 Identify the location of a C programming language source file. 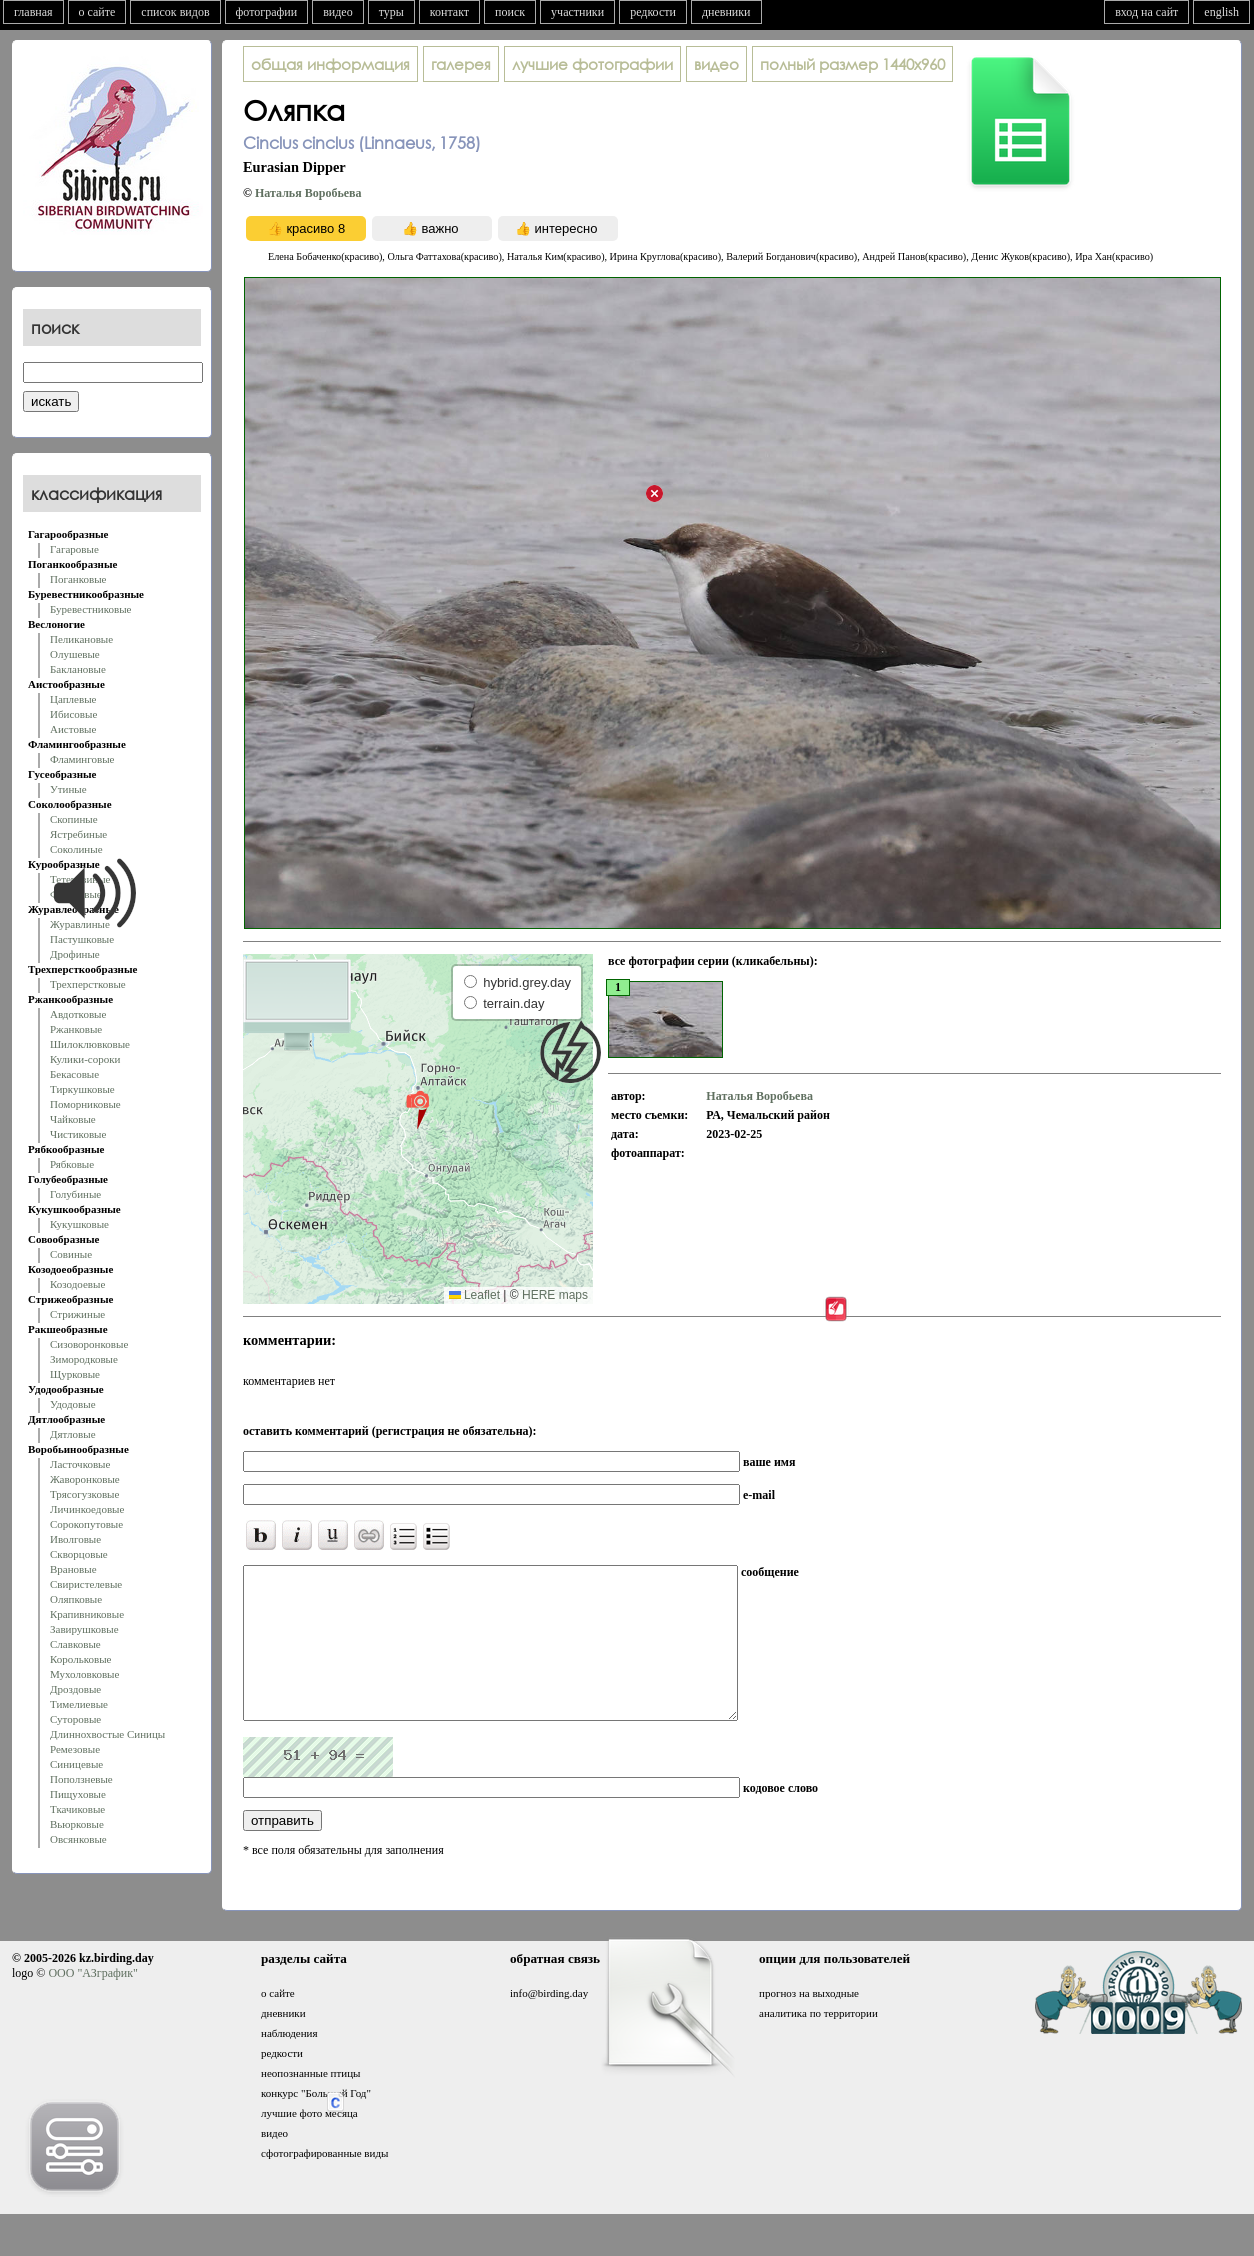
(335, 2101).